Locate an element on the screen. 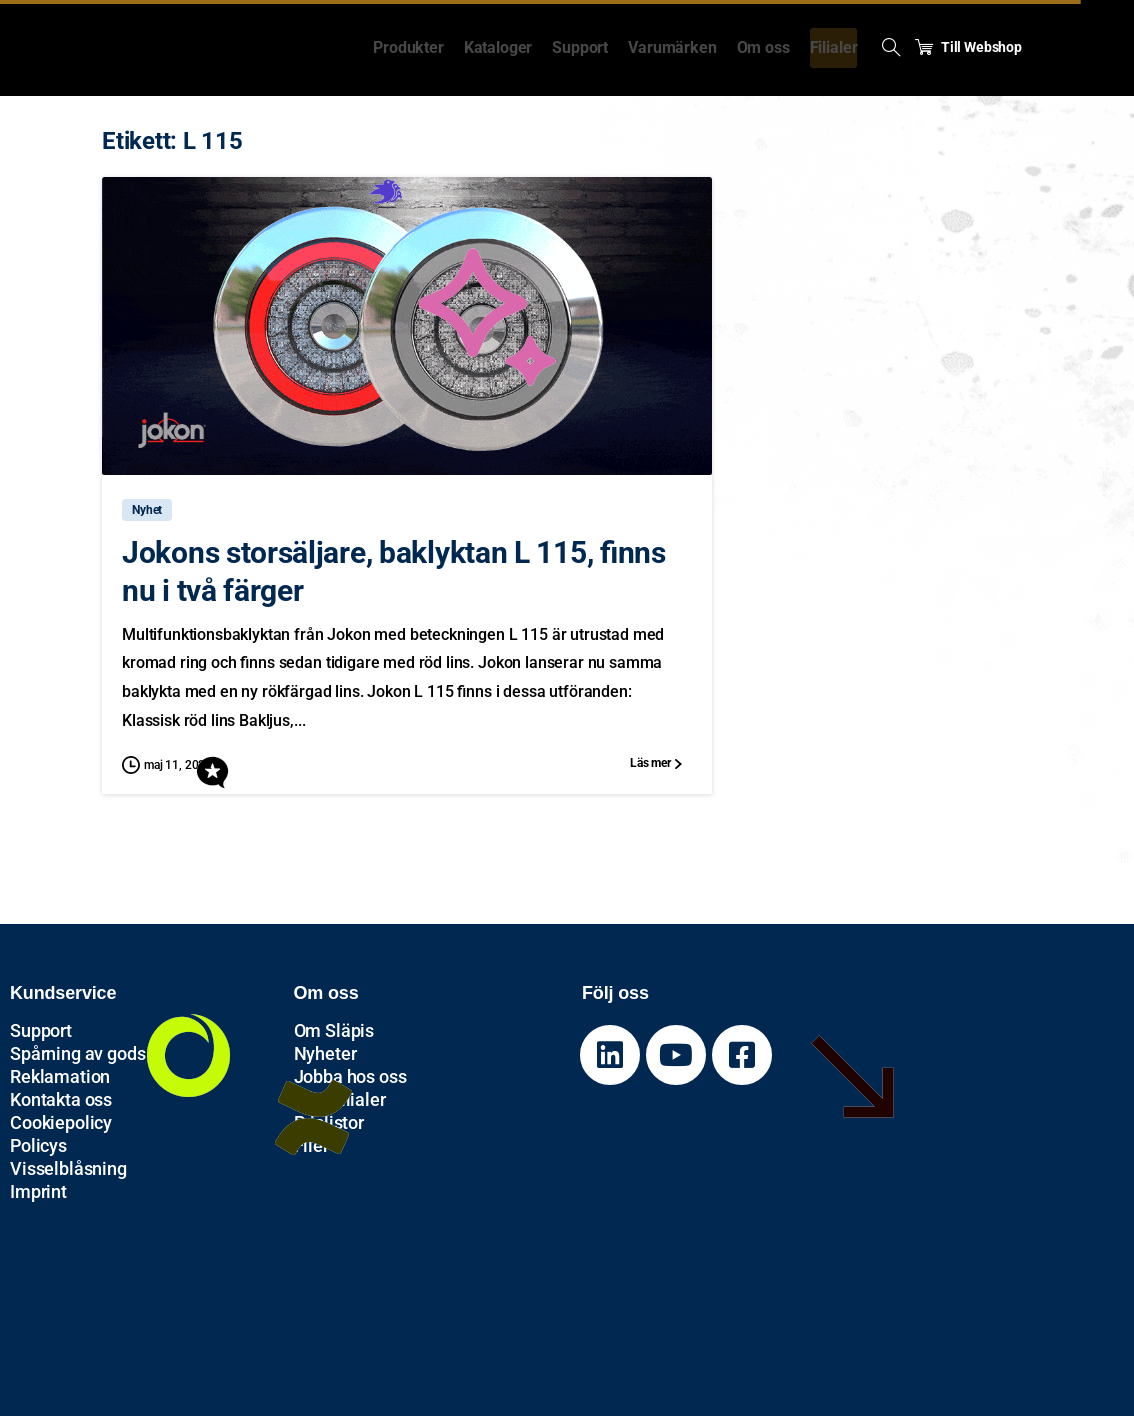 The image size is (1134, 1416). open Google Bard AI assistant is located at coordinates (487, 317).